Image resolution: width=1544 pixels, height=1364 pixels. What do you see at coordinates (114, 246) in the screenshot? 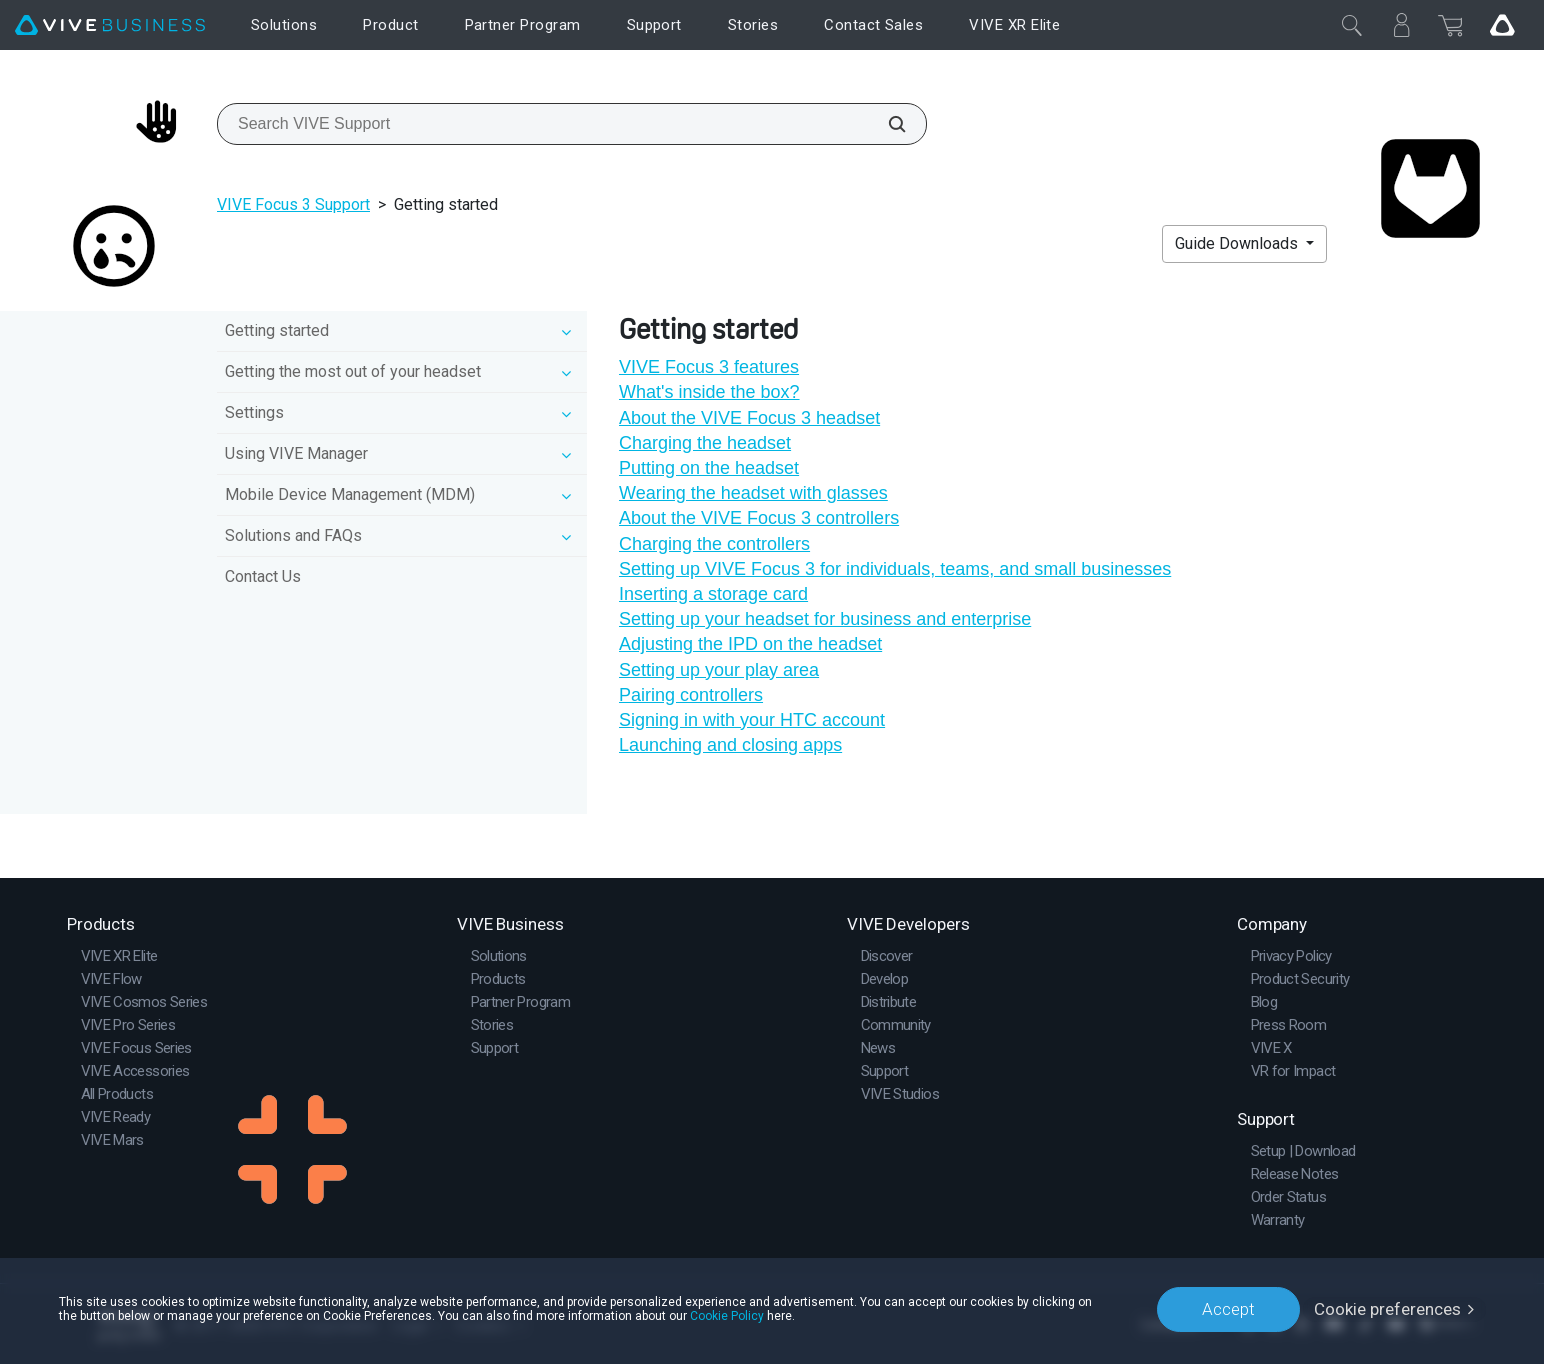
I see `indicates a sad or negative emotional state` at bounding box center [114, 246].